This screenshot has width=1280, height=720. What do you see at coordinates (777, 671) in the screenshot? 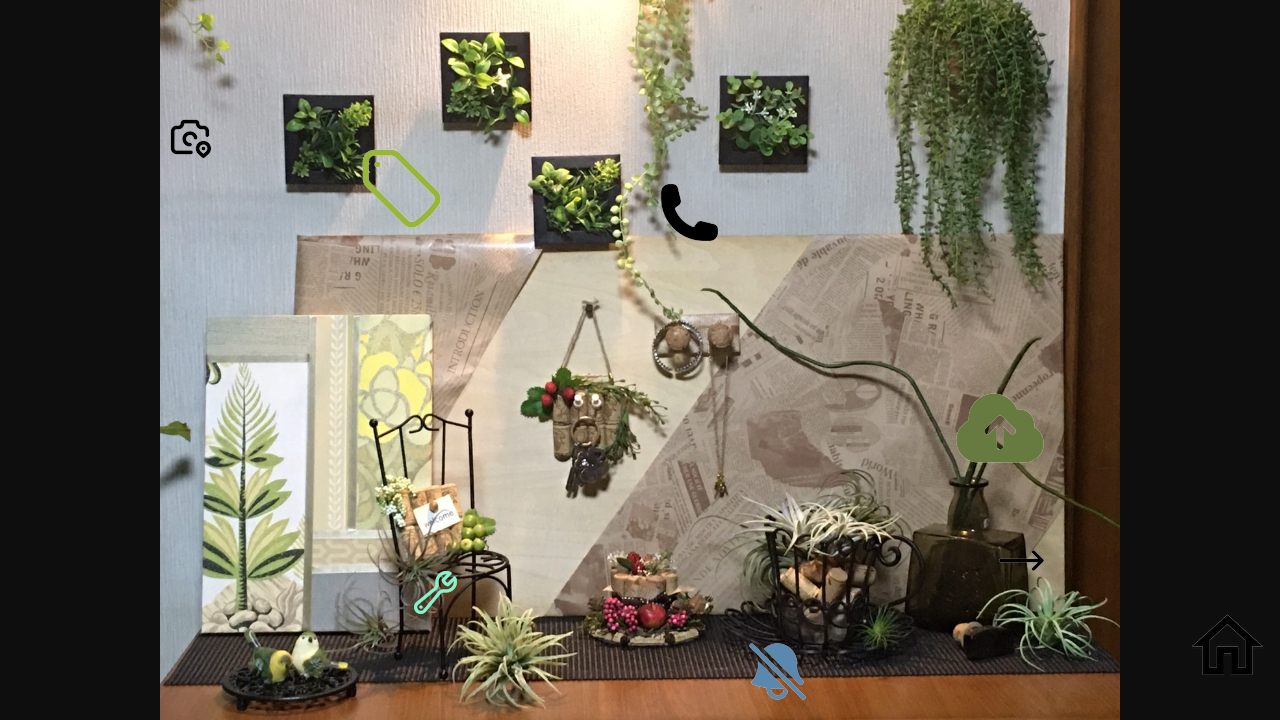
I see `mute notifications` at bounding box center [777, 671].